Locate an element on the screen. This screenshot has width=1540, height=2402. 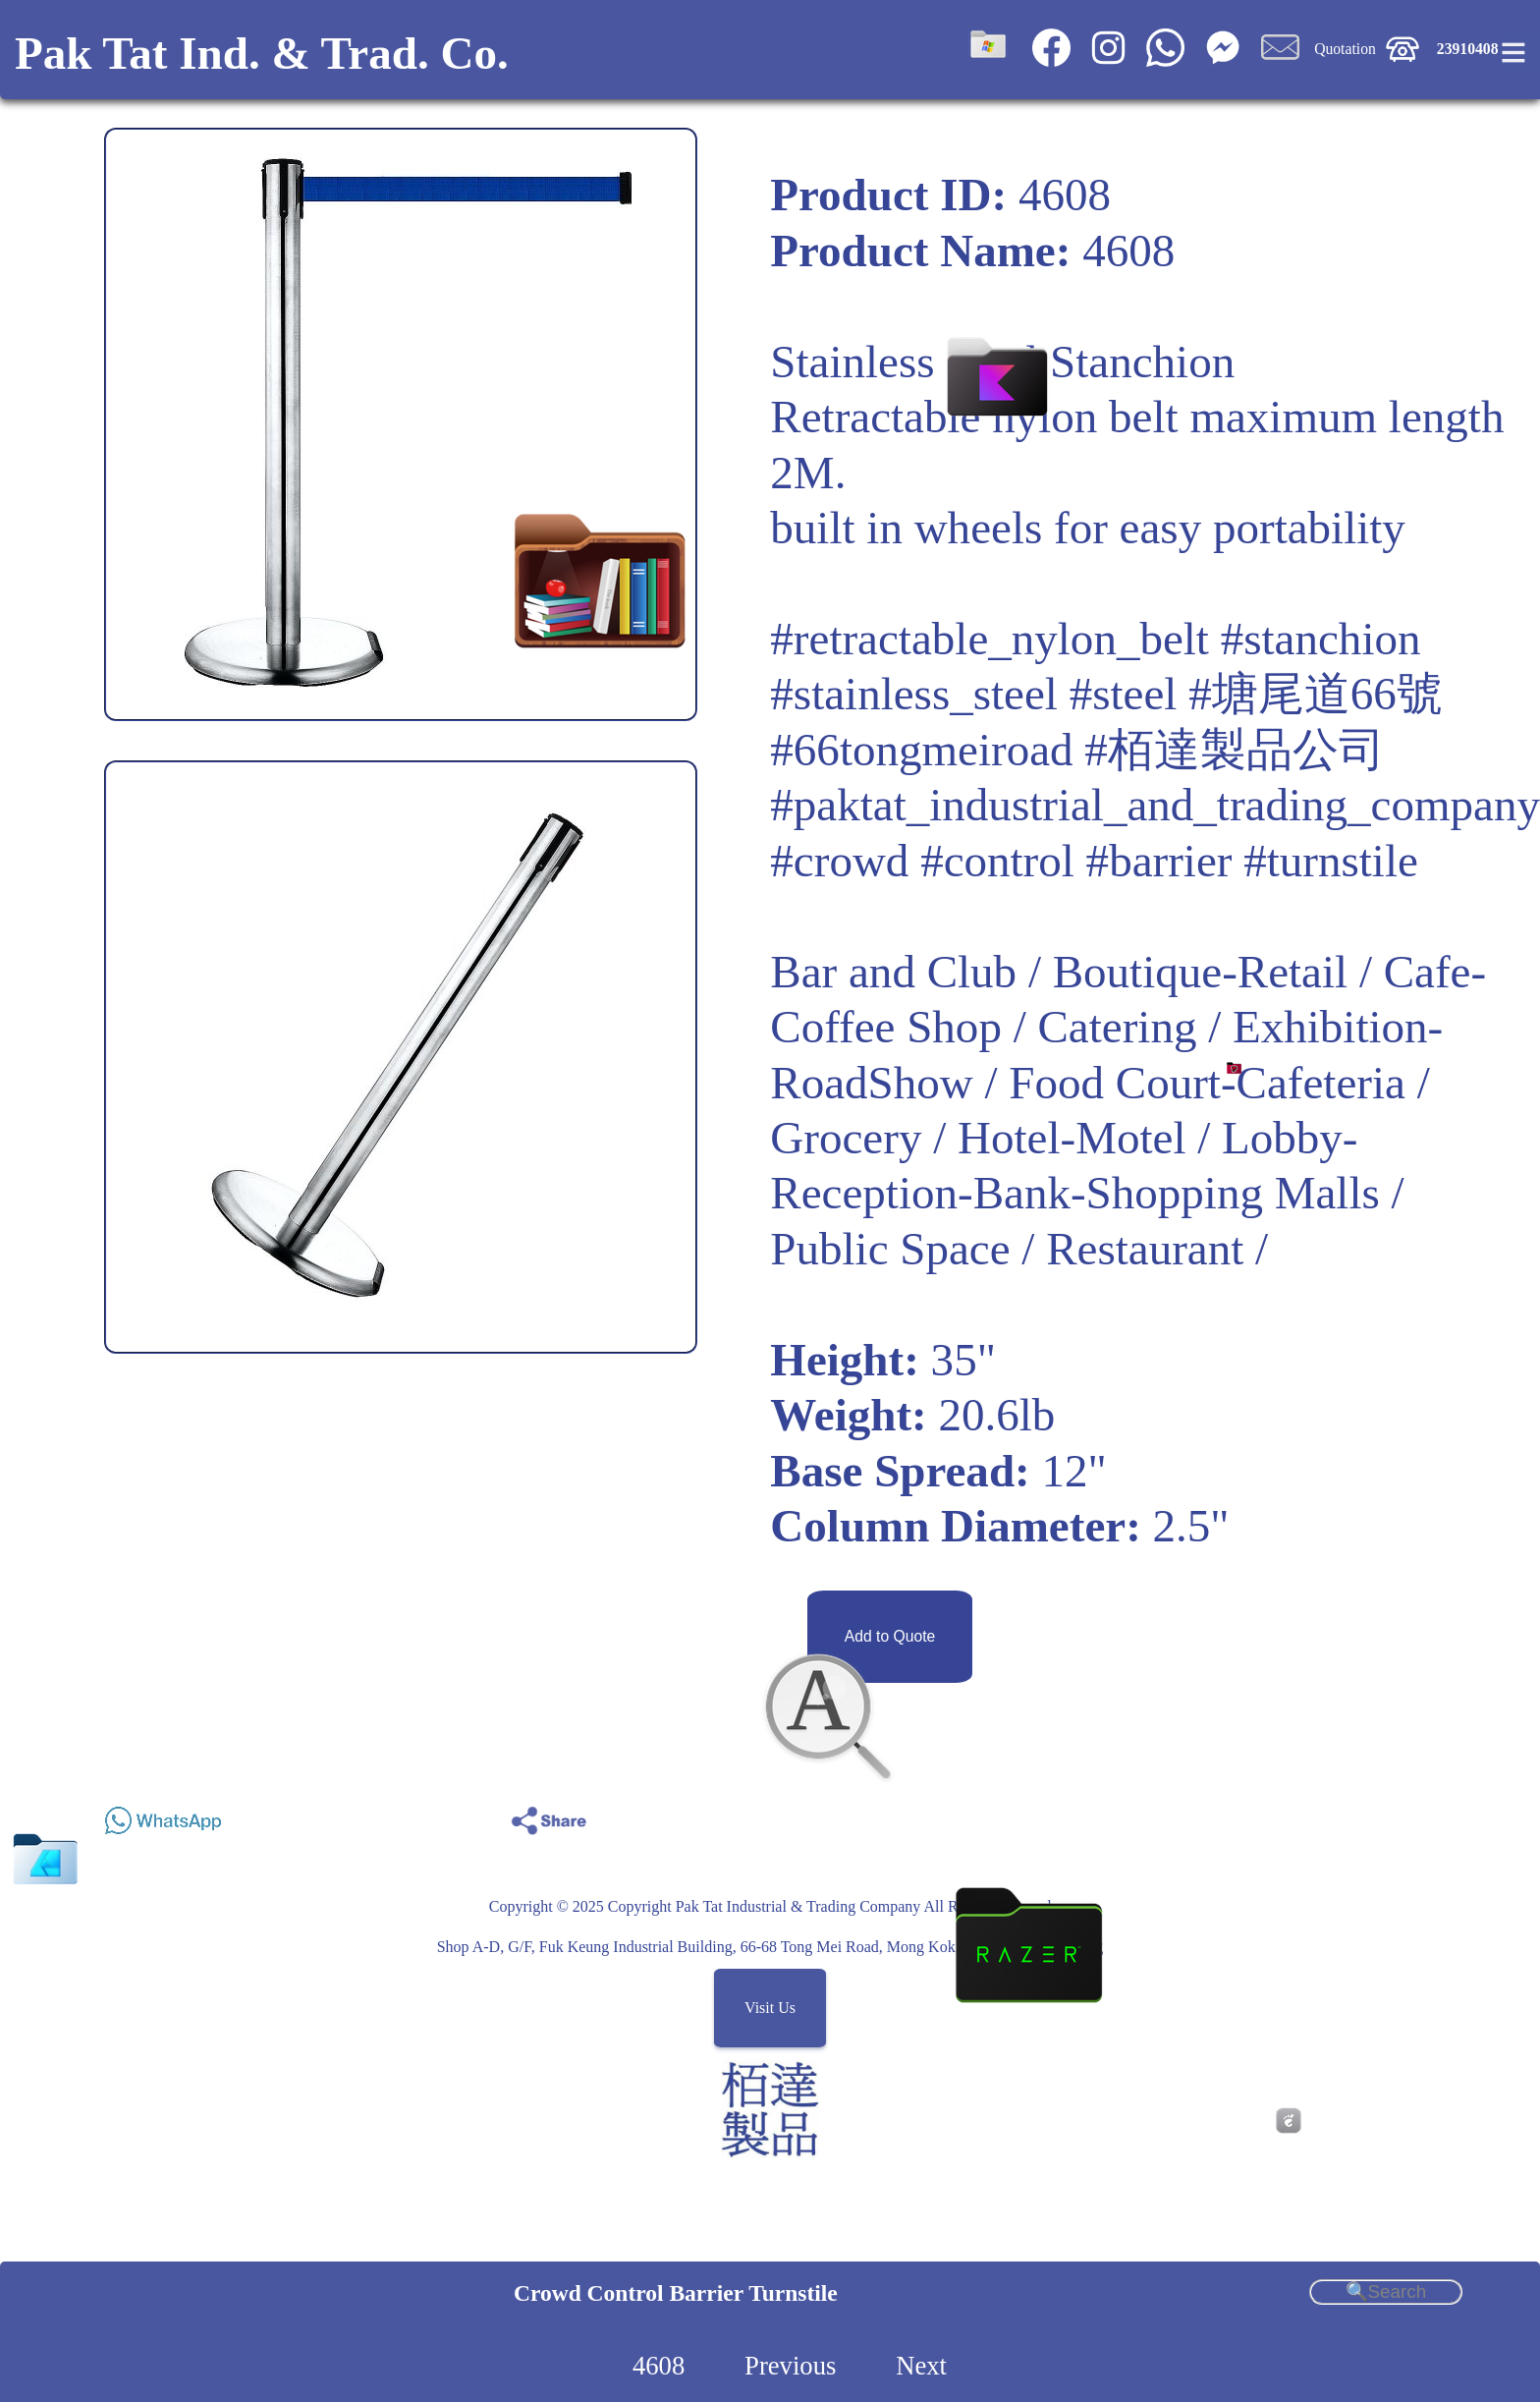
access GNOME desktop configuration settings is located at coordinates (1289, 2121).